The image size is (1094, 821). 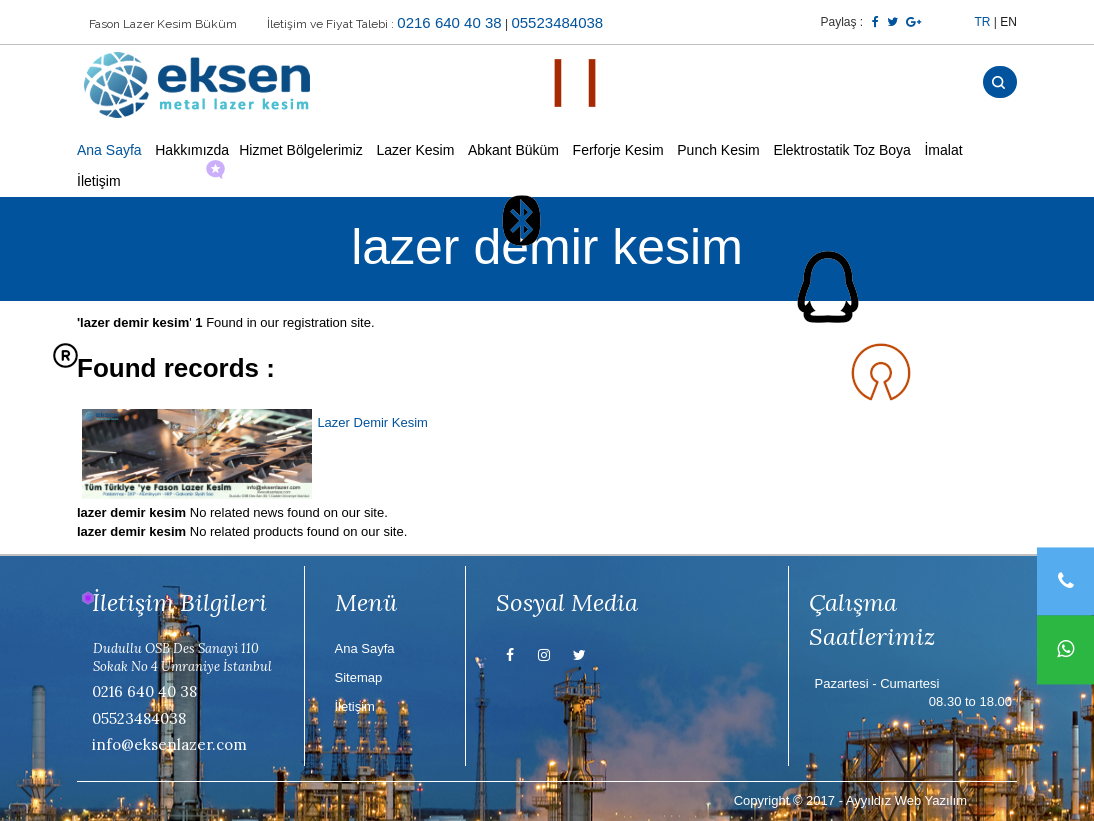 What do you see at coordinates (88, 598) in the screenshot?
I see `First Order logo from Star Wars franchise` at bounding box center [88, 598].